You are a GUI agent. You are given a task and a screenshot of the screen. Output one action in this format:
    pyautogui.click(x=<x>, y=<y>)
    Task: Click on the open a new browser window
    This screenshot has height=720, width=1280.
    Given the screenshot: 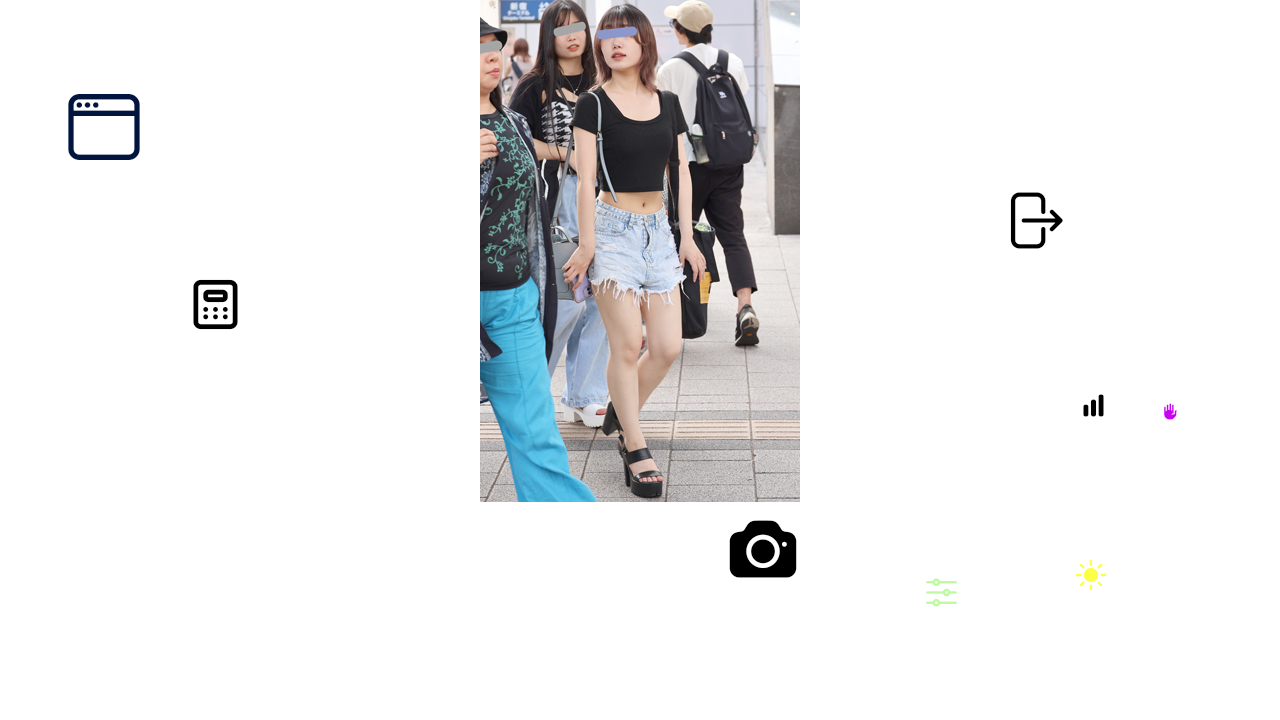 What is the action you would take?
    pyautogui.click(x=104, y=127)
    